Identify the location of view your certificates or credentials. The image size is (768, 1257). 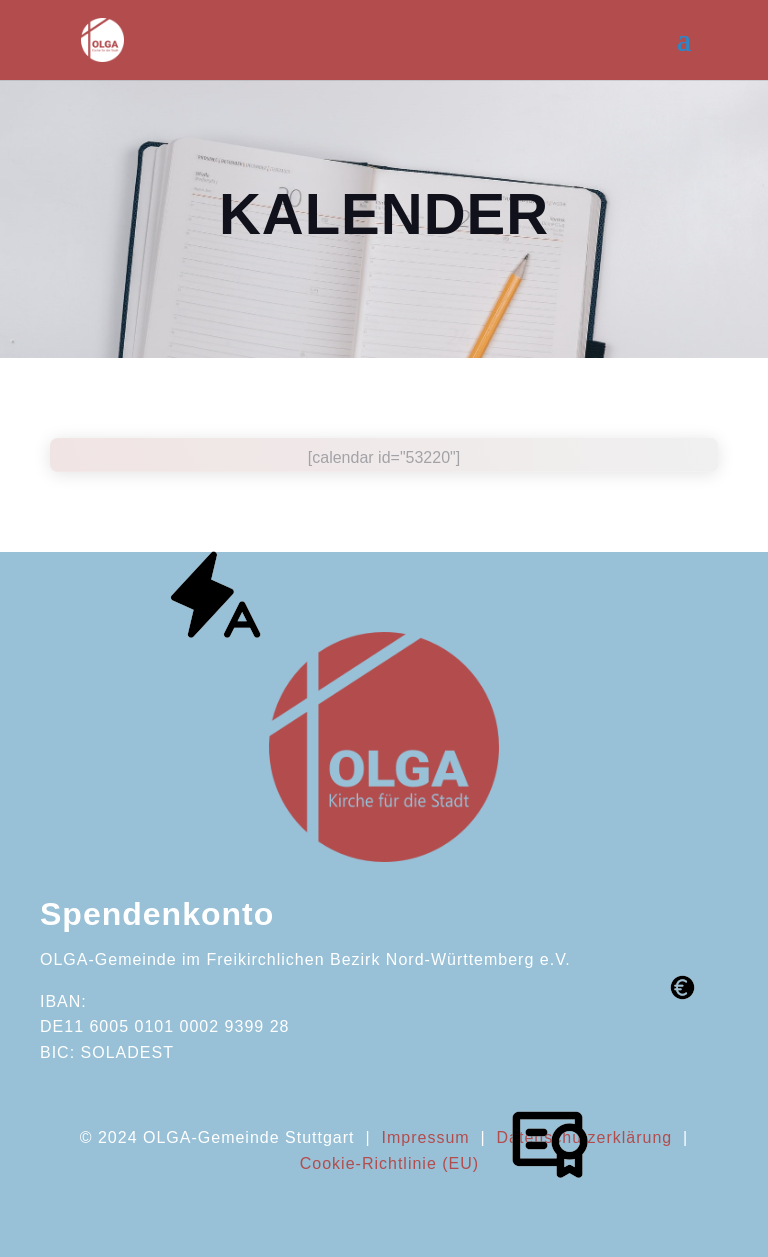
(547, 1141).